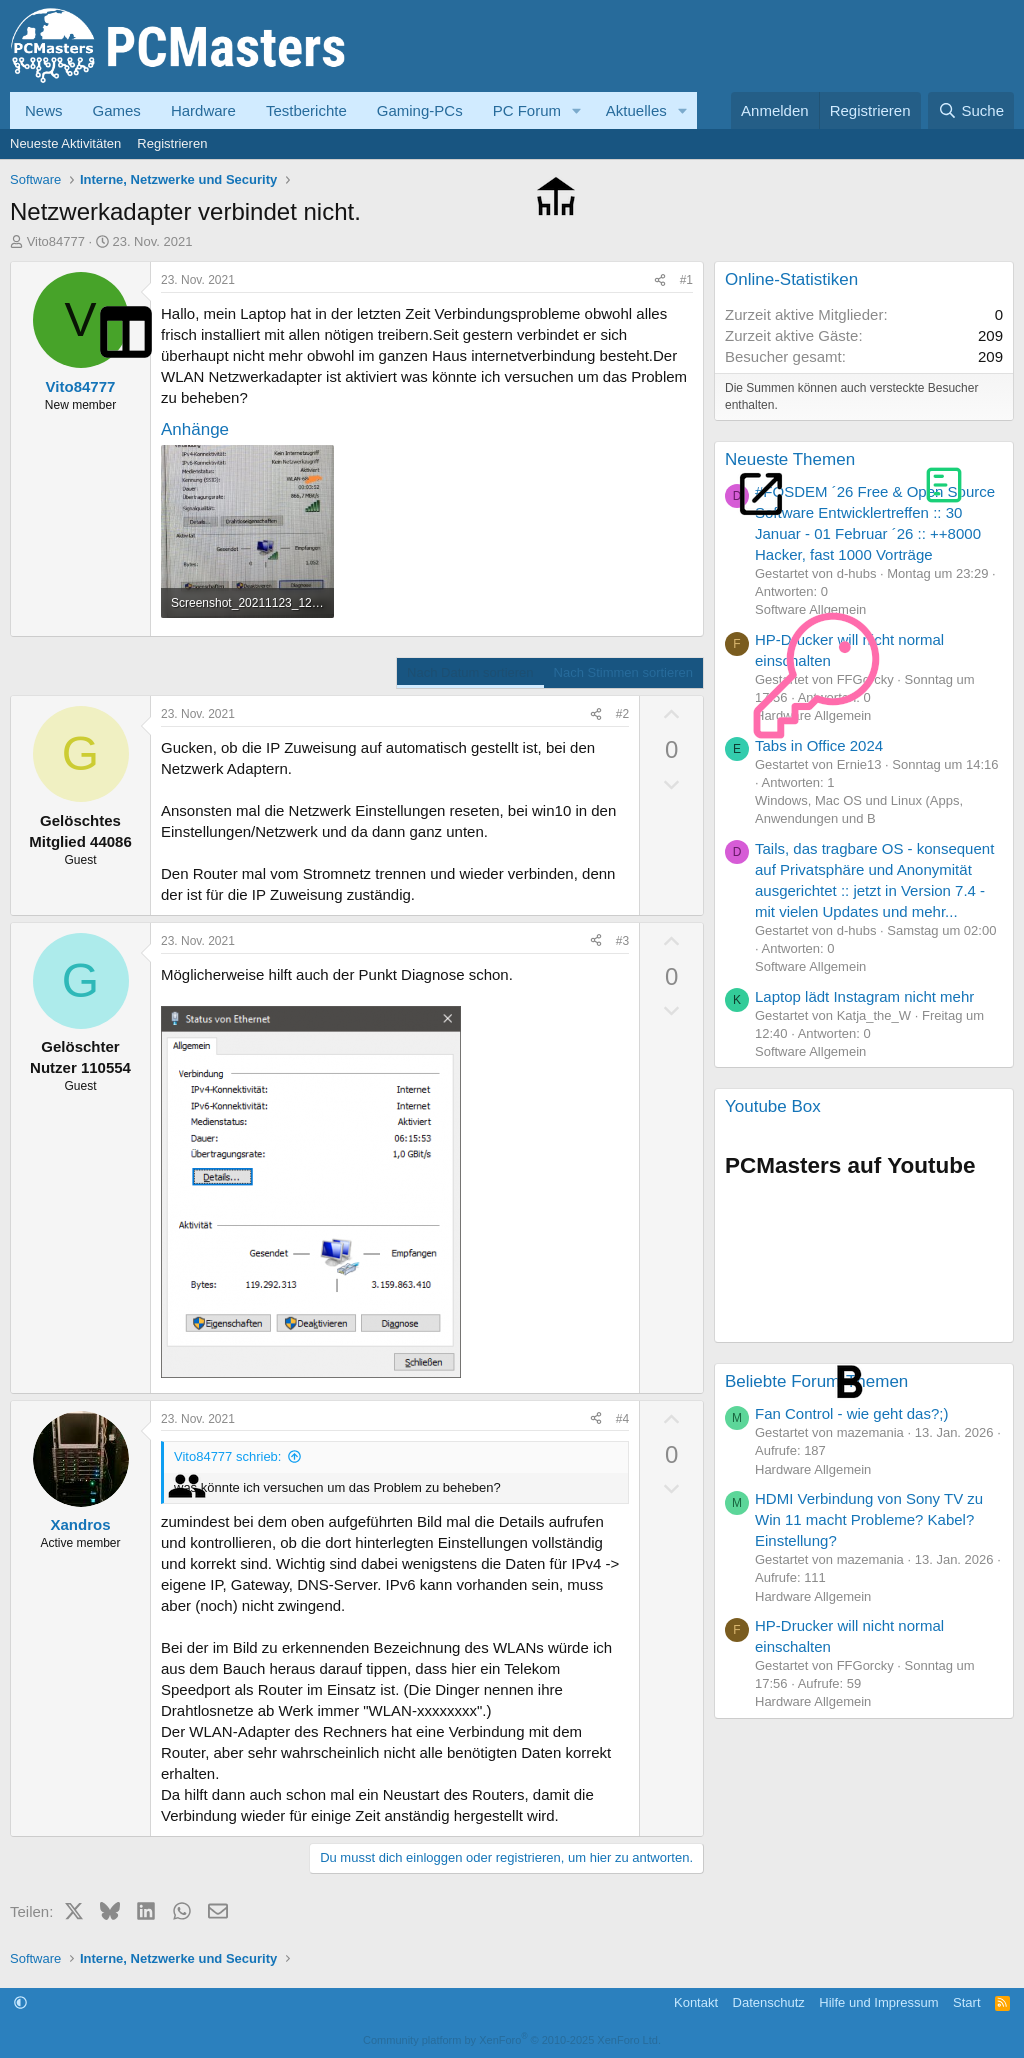 Image resolution: width=1024 pixels, height=2058 pixels. I want to click on view group members, so click(187, 1486).